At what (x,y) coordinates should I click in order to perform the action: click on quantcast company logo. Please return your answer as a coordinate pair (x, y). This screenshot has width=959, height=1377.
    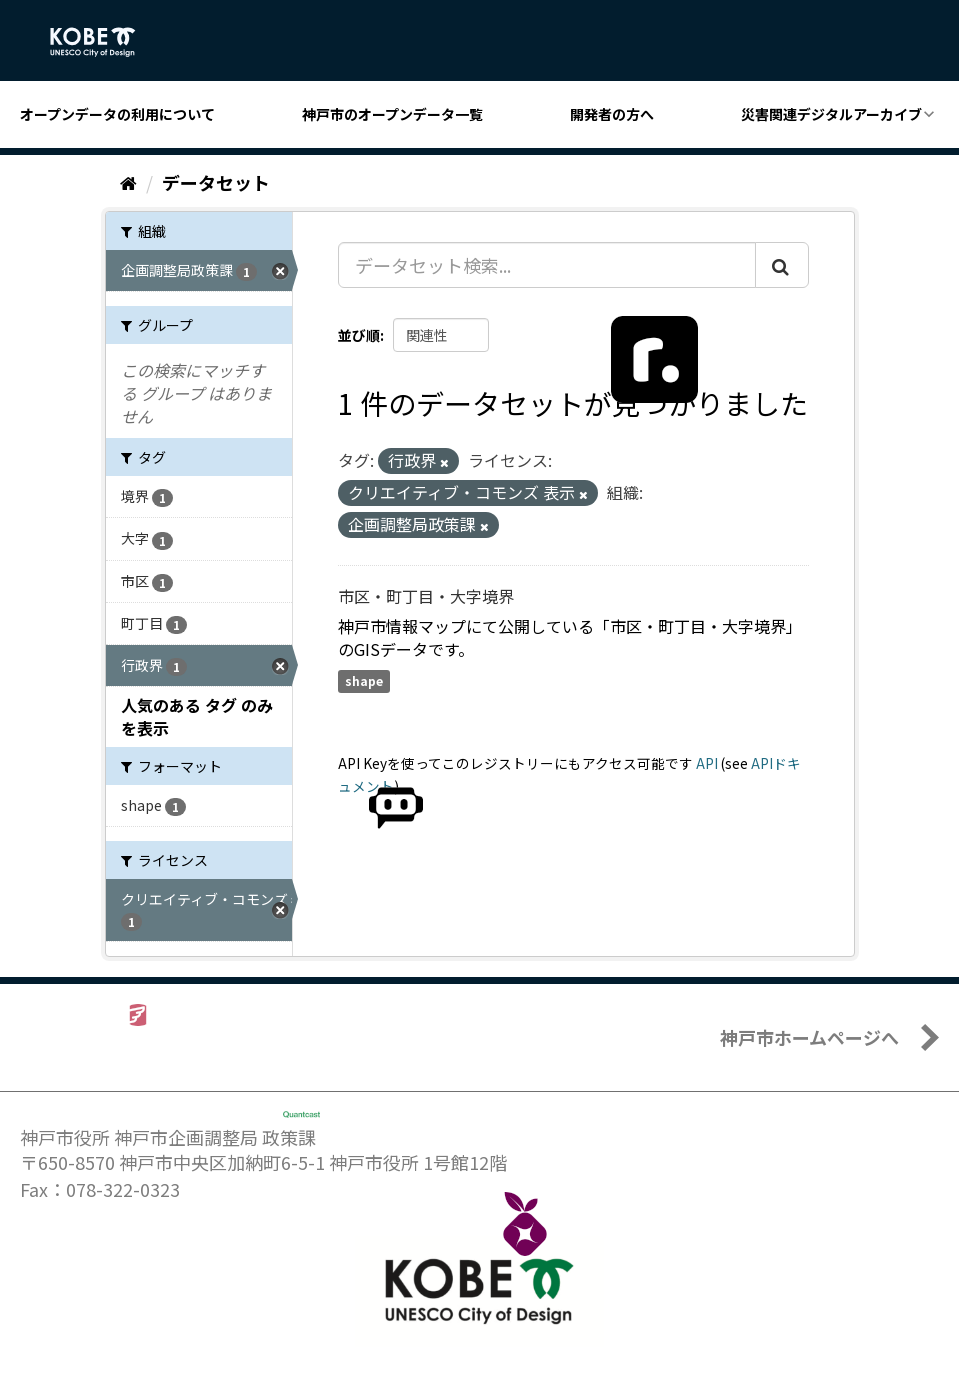
    Looking at the image, I should click on (301, 1114).